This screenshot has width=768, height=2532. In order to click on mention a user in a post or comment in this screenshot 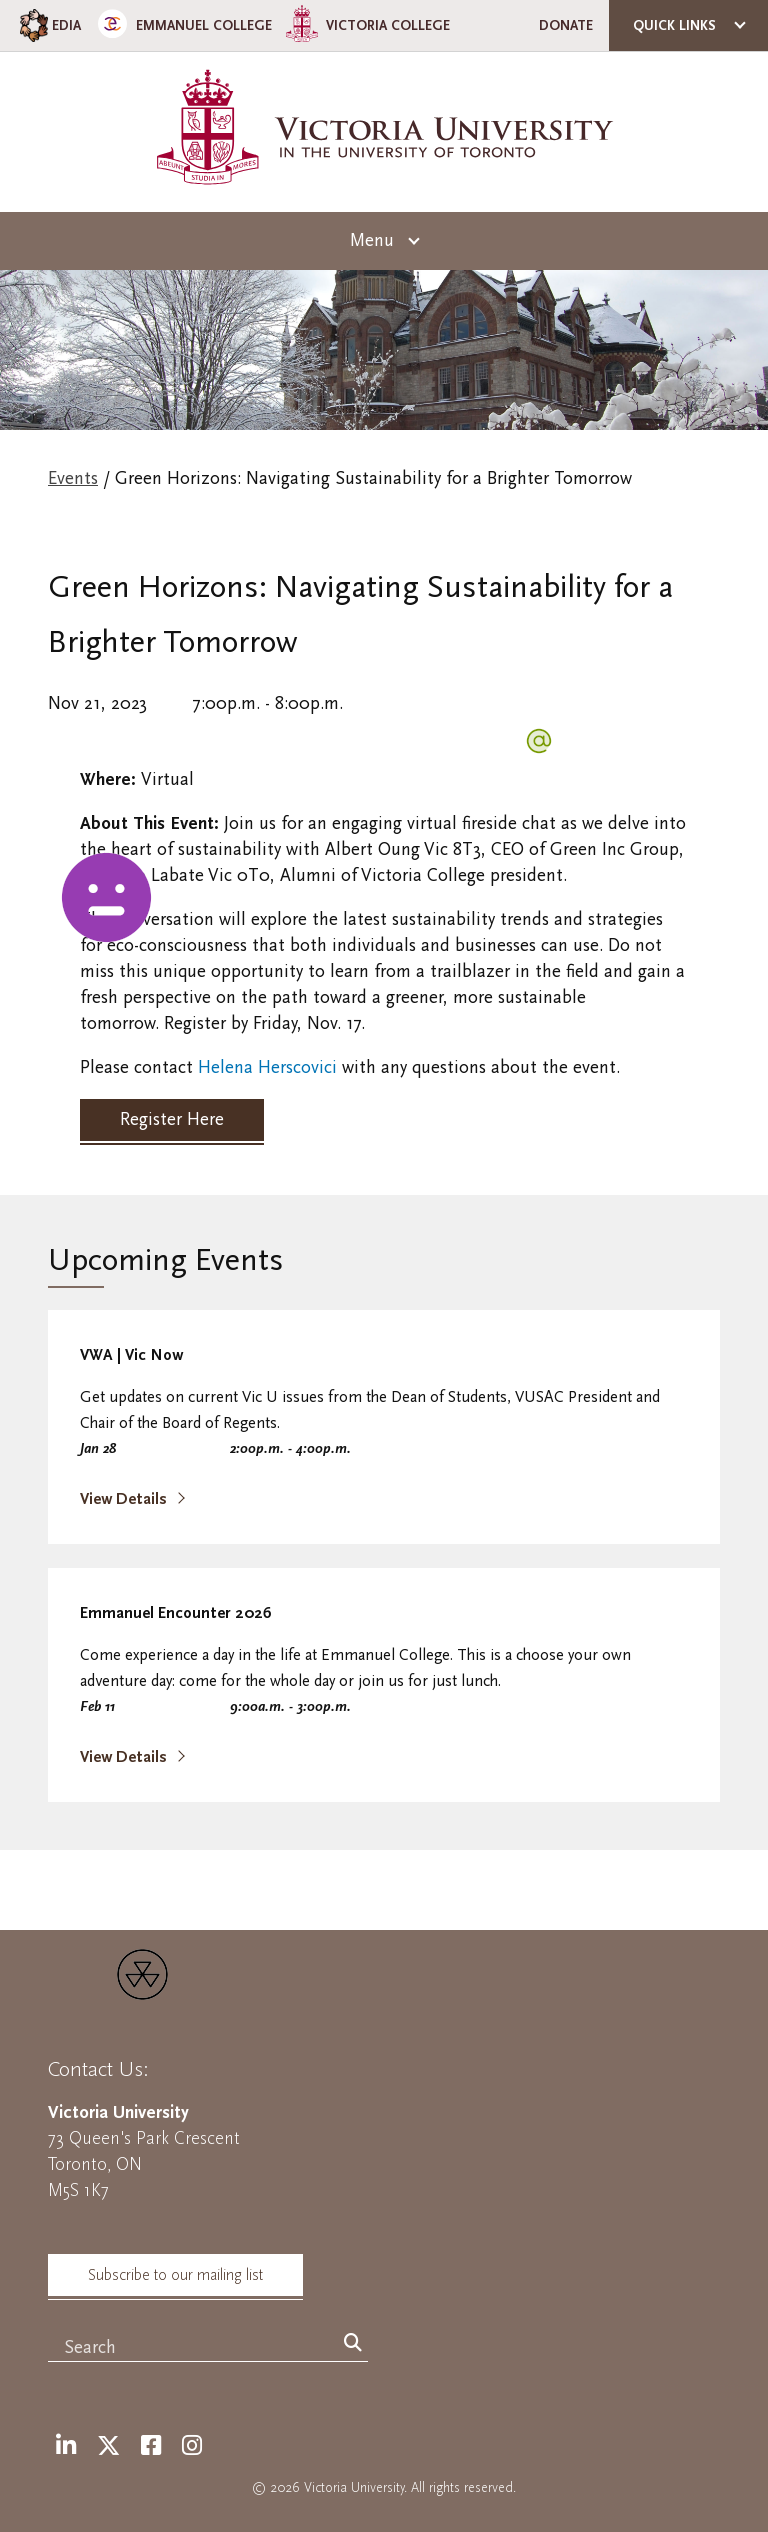, I will do `click(539, 741)`.